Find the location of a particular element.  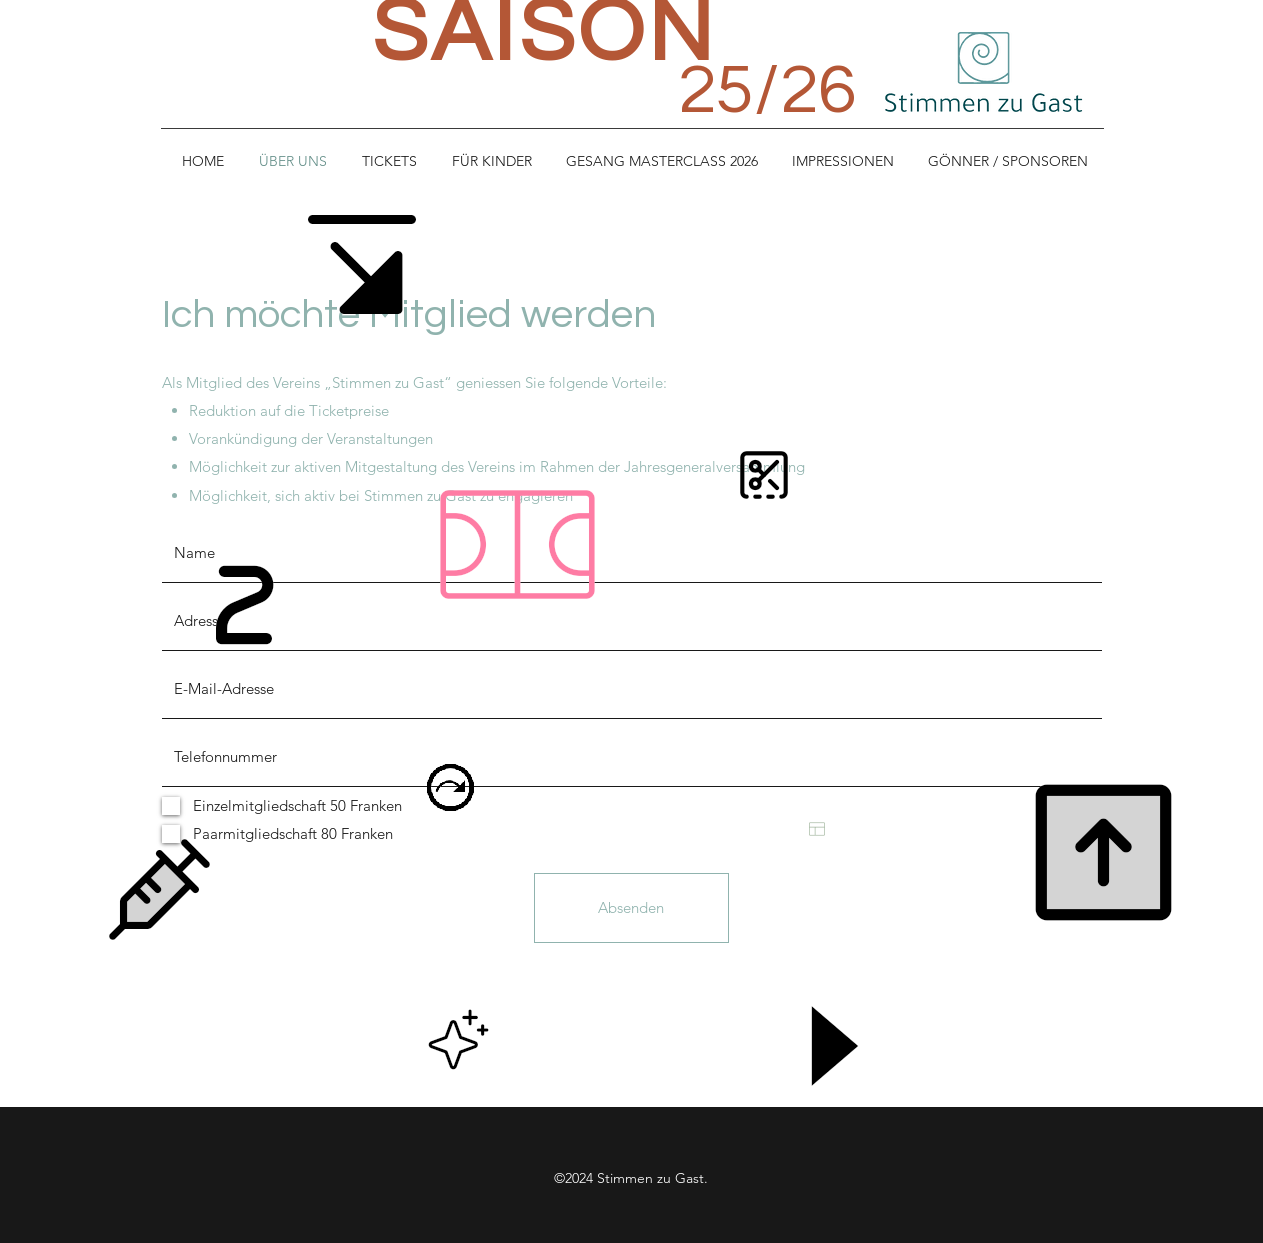

view basketball court availability is located at coordinates (517, 544).